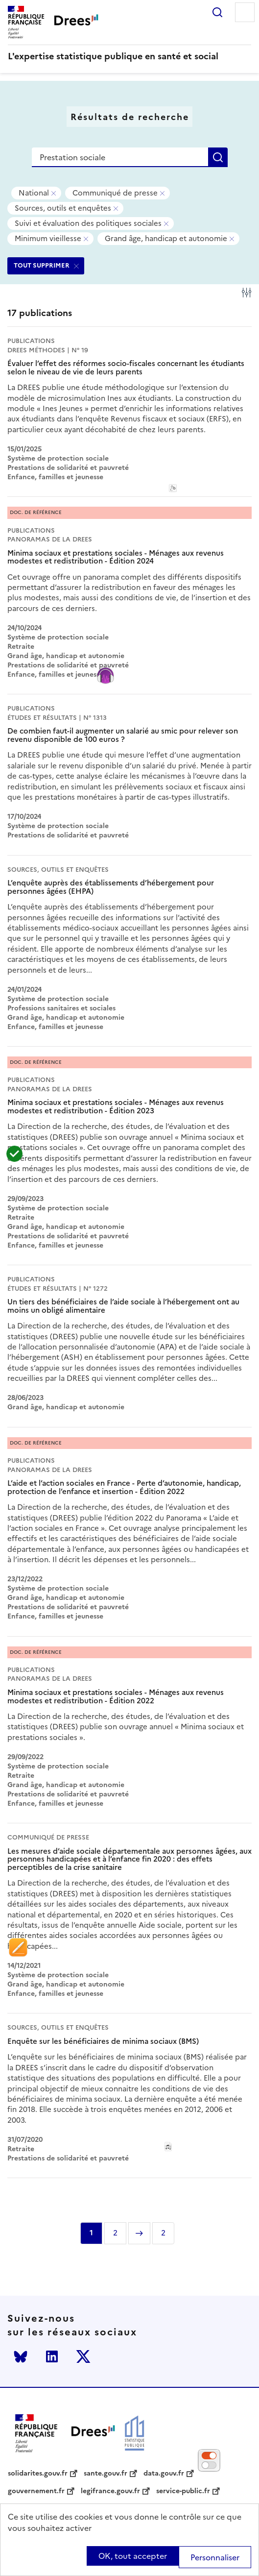 The height and width of the screenshot is (2576, 259). What do you see at coordinates (168, 2146) in the screenshot?
I see `open a lilypond music notation file` at bounding box center [168, 2146].